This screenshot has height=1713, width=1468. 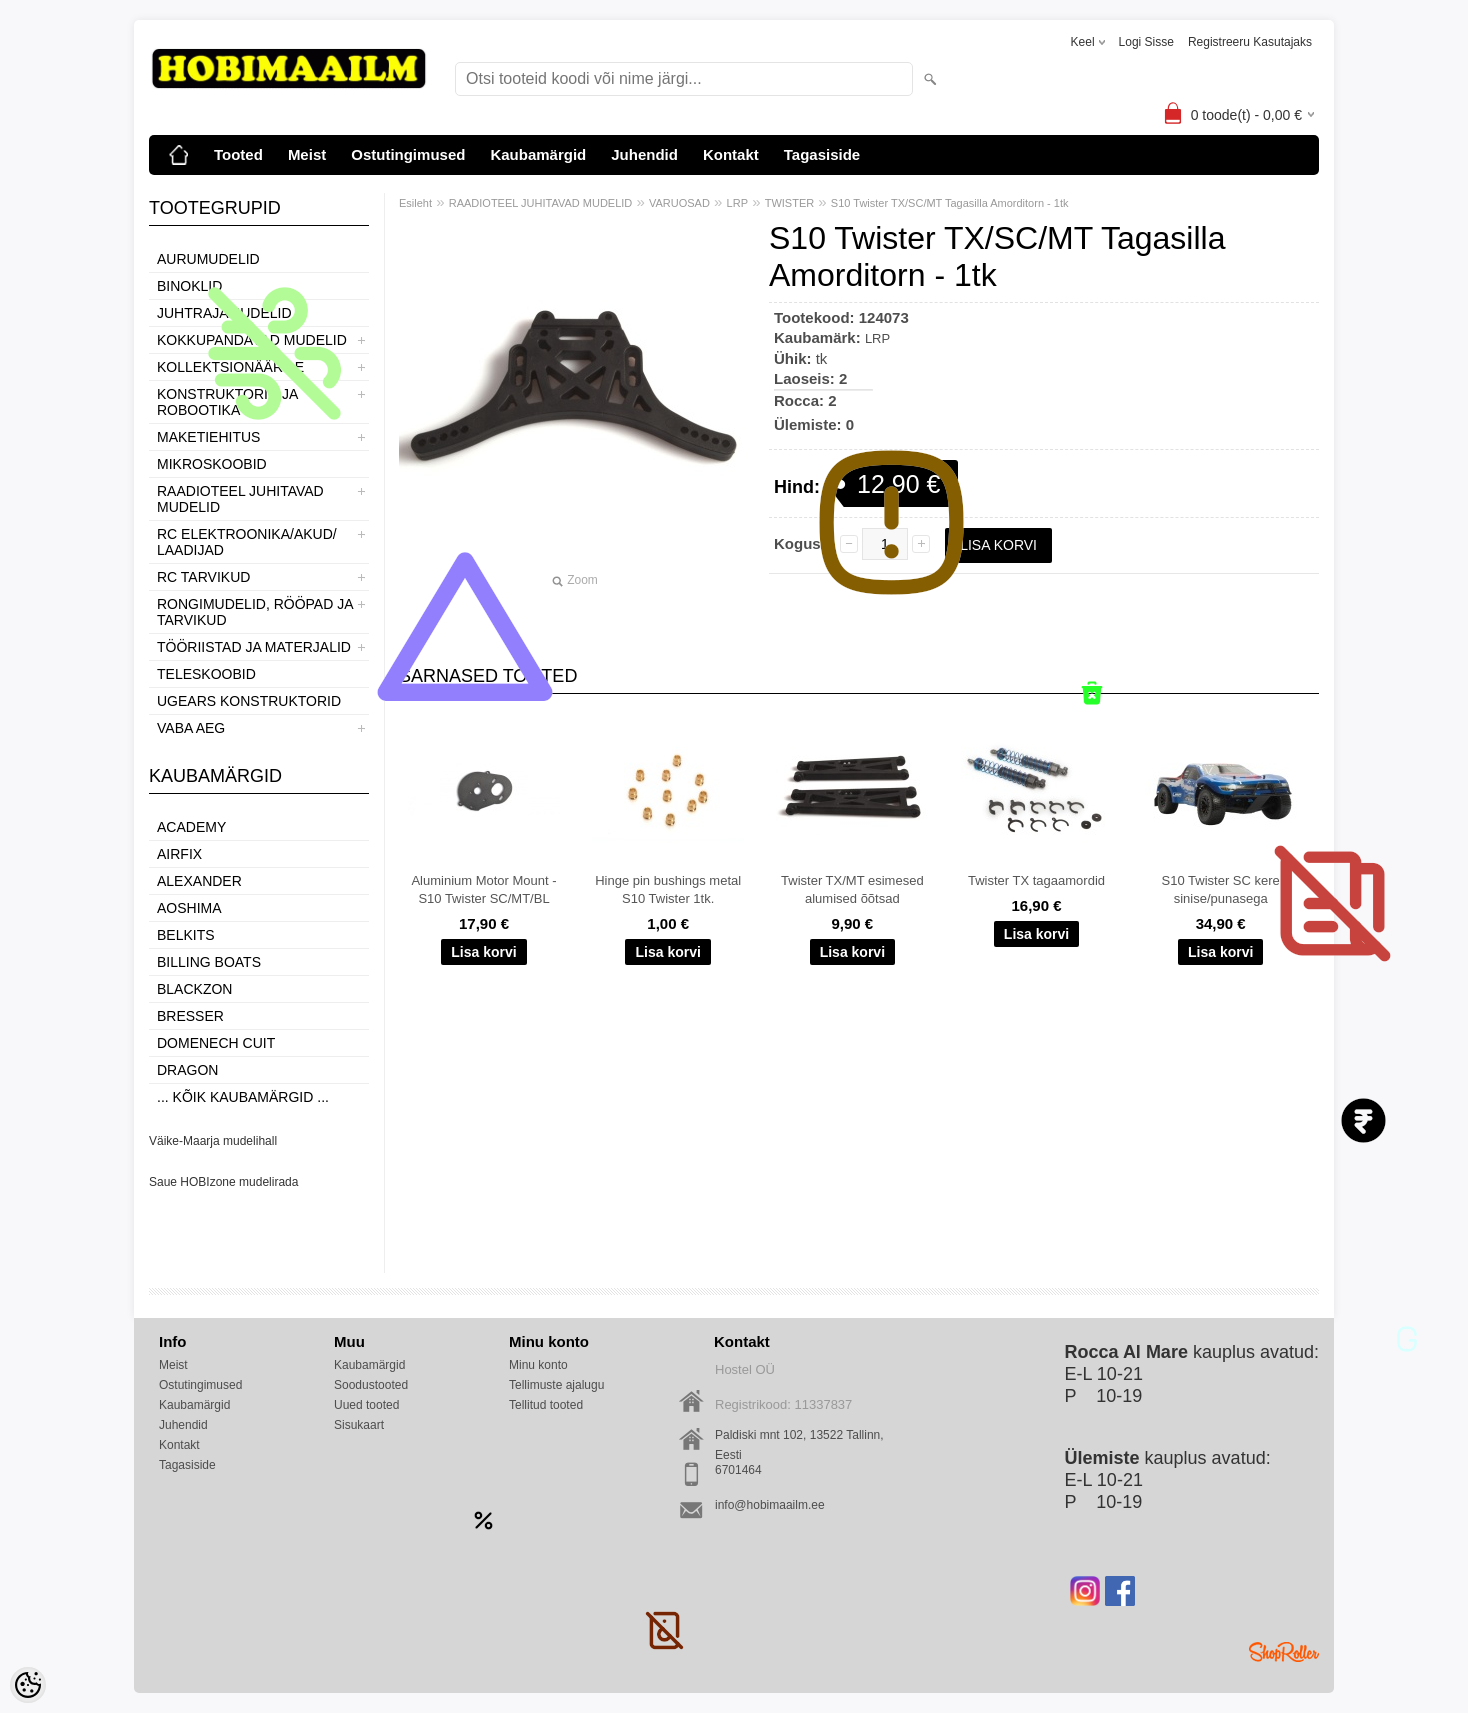 What do you see at coordinates (1332, 903) in the screenshot?
I see `disable news feed notifications` at bounding box center [1332, 903].